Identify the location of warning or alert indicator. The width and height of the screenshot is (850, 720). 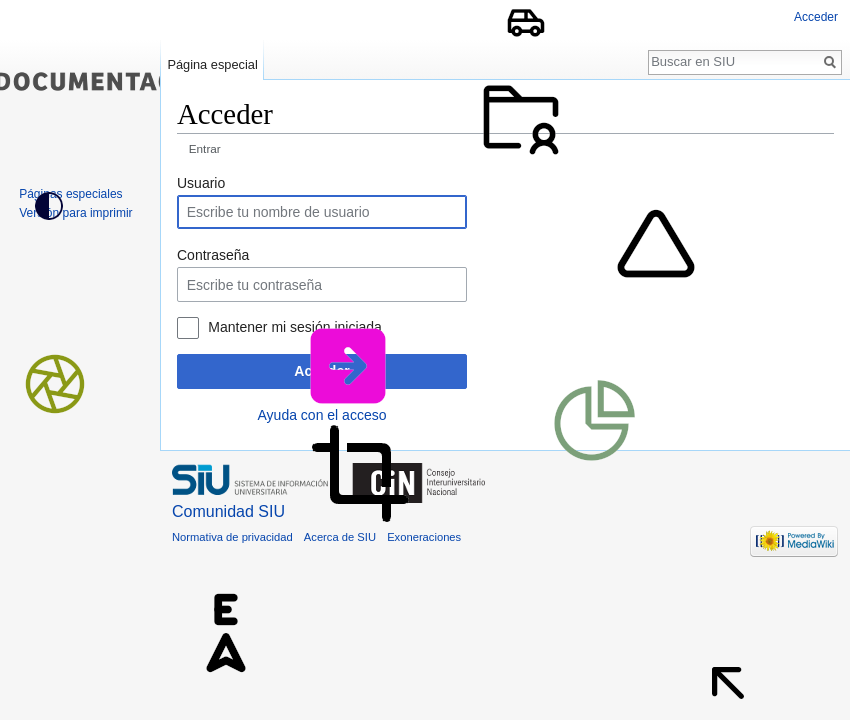
(656, 246).